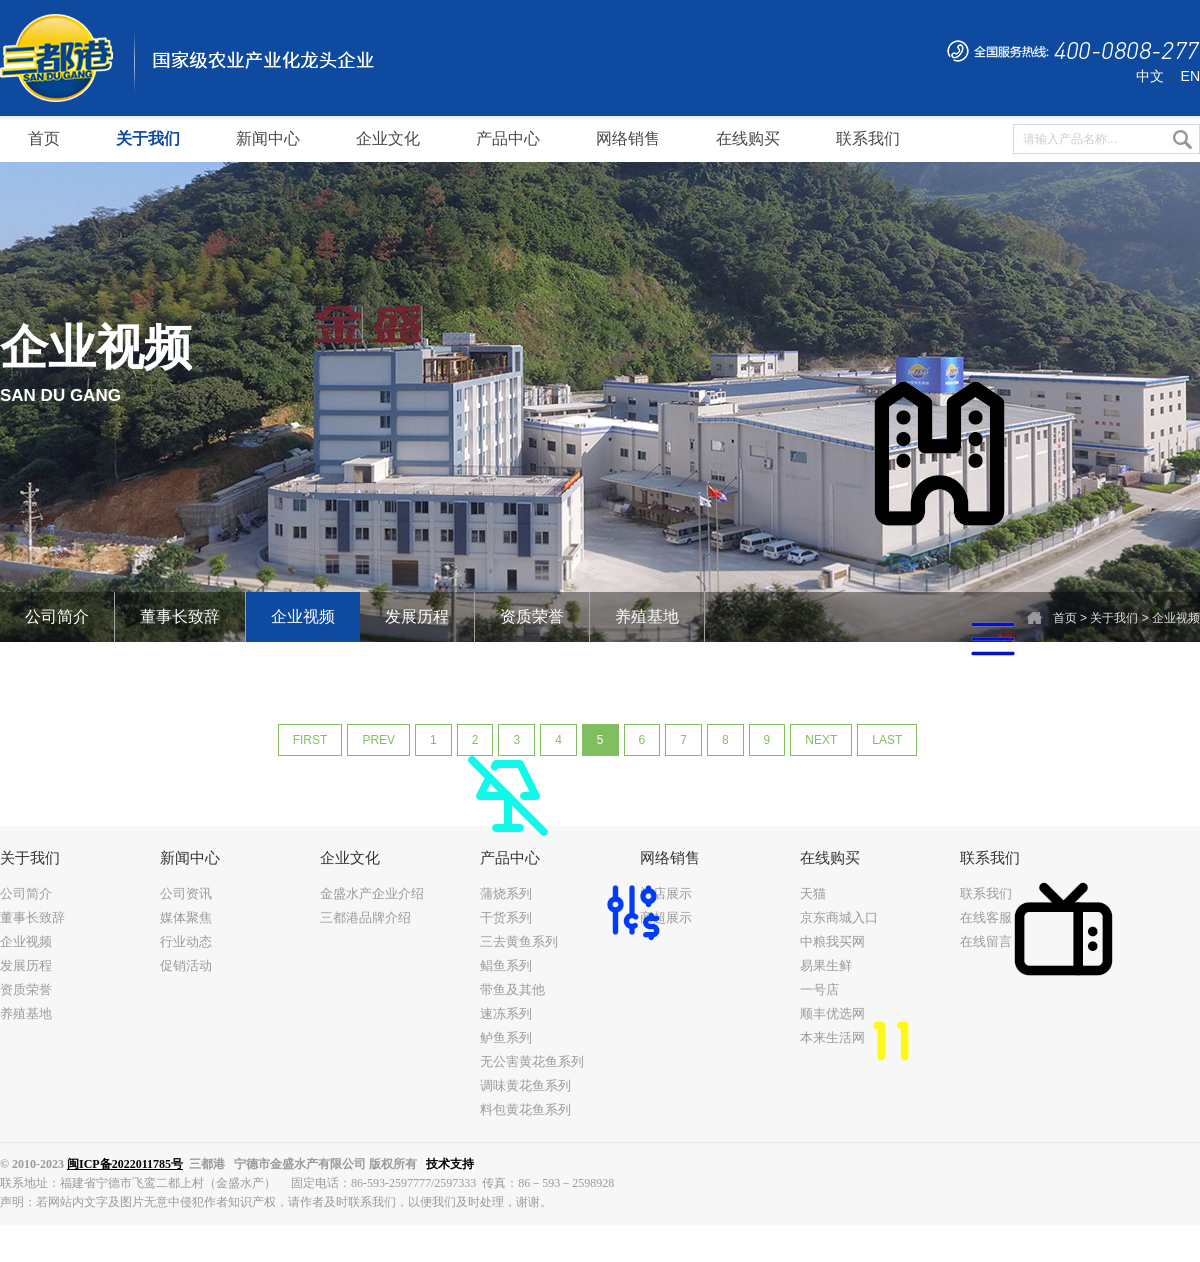 The width and height of the screenshot is (1200, 1262). What do you see at coordinates (893, 1041) in the screenshot?
I see `indicates item number 11 in a list or sequence` at bounding box center [893, 1041].